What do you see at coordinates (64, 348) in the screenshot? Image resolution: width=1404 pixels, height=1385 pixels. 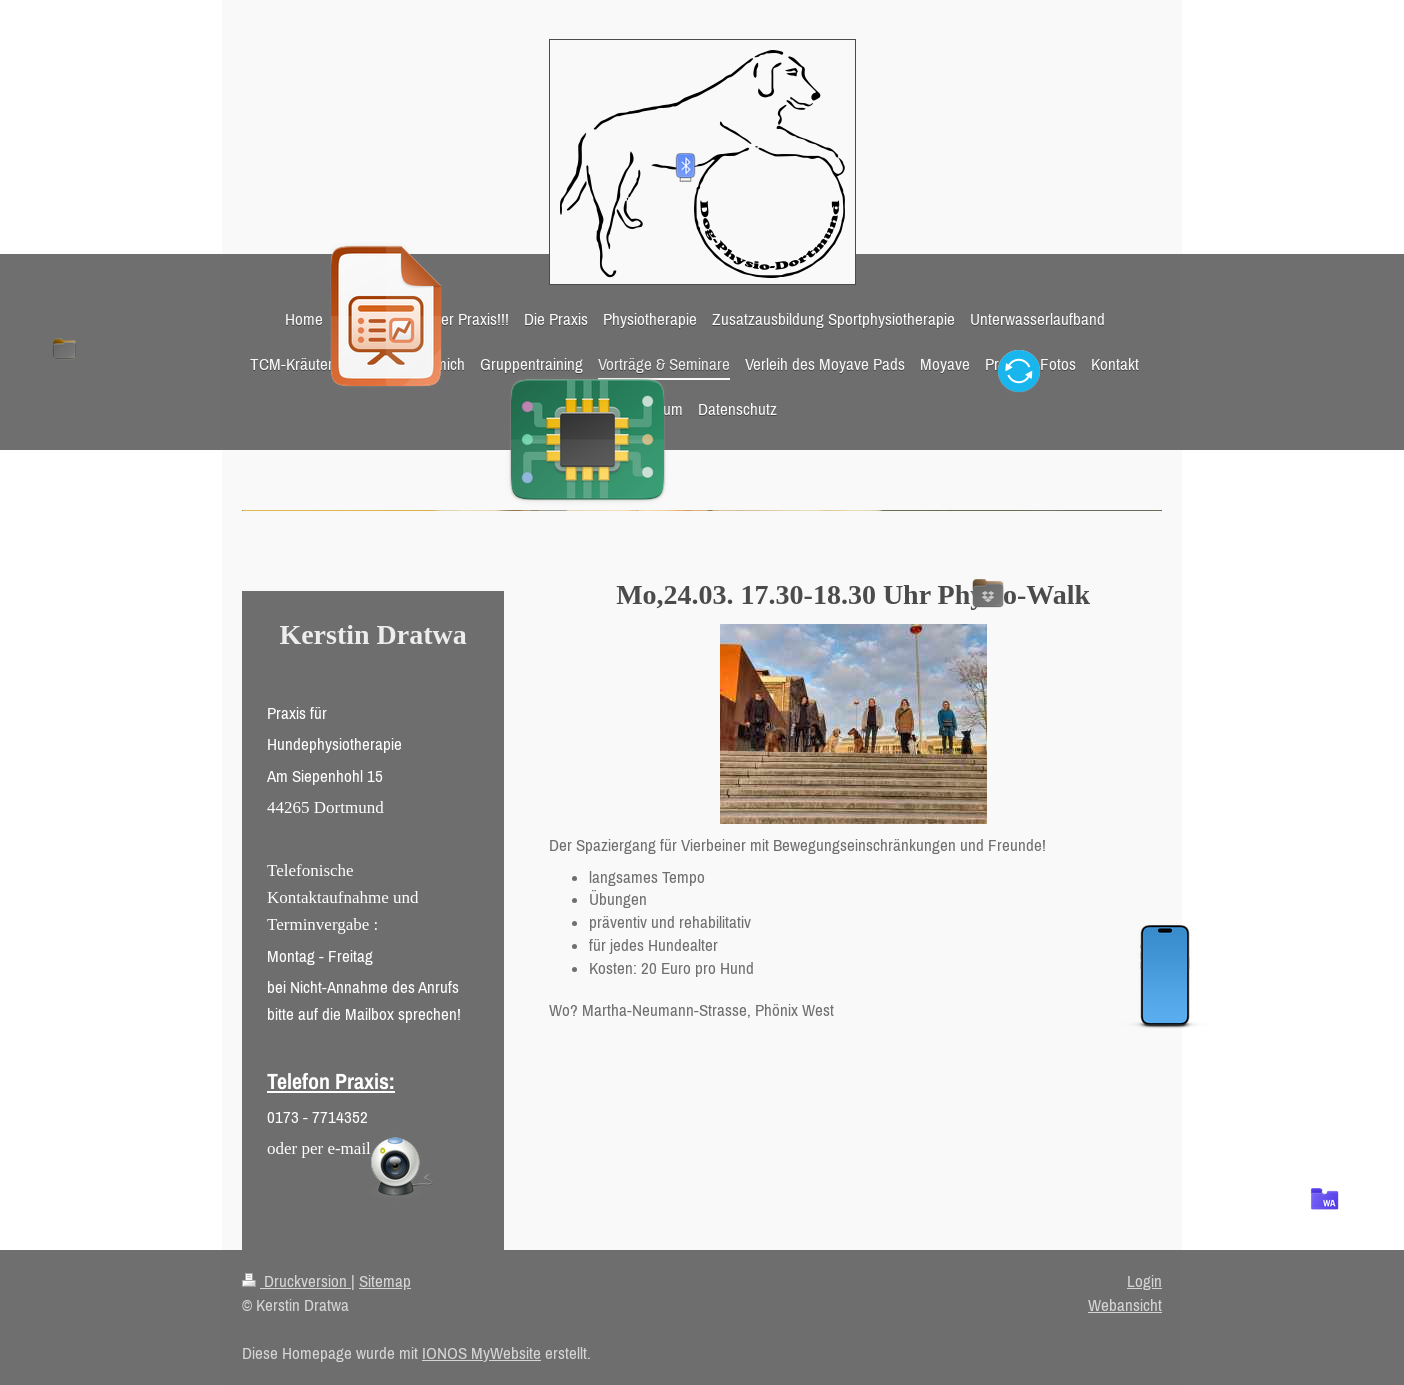 I see `open a folder to view its contents` at bounding box center [64, 348].